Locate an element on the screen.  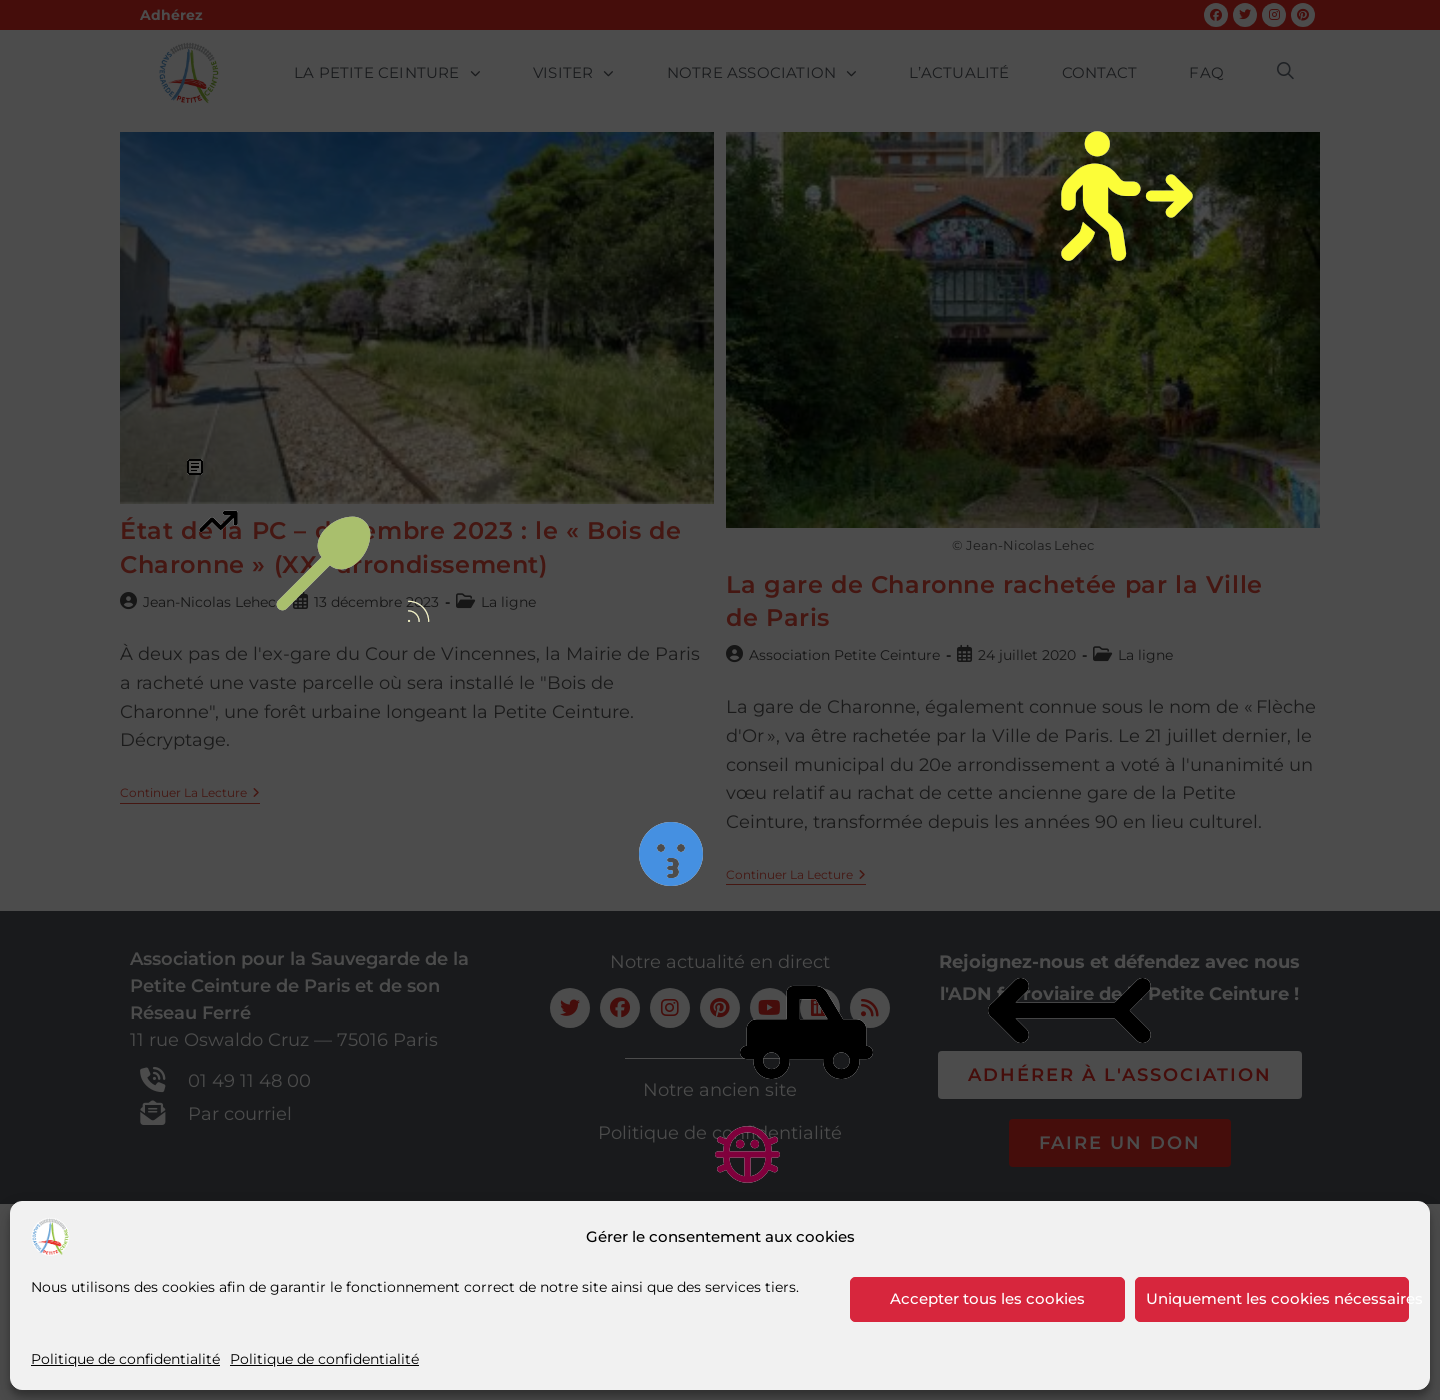
select pickup truck as vehicle type is located at coordinates (806, 1032).